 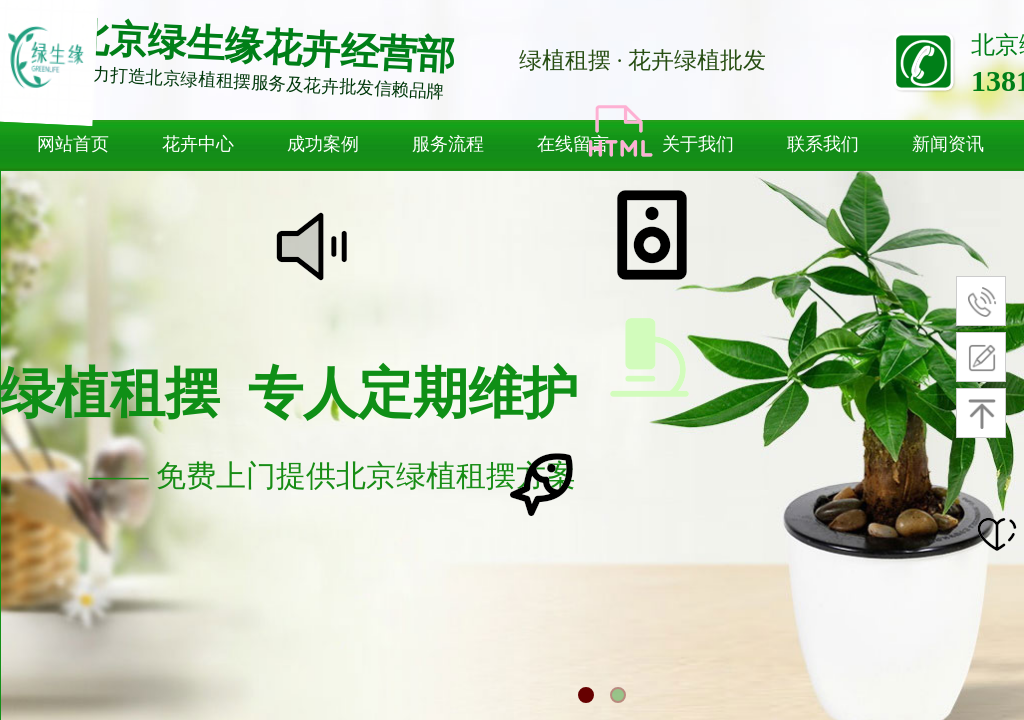 What do you see at coordinates (997, 533) in the screenshot?
I see `indicates partial like or favorite status` at bounding box center [997, 533].